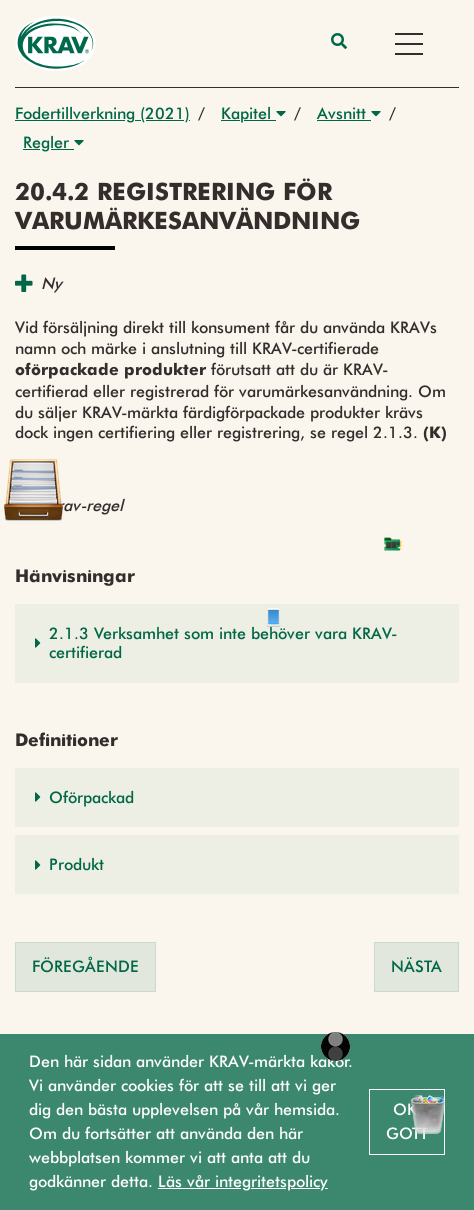  What do you see at coordinates (428, 1115) in the screenshot?
I see `trash bin containing deleted items` at bounding box center [428, 1115].